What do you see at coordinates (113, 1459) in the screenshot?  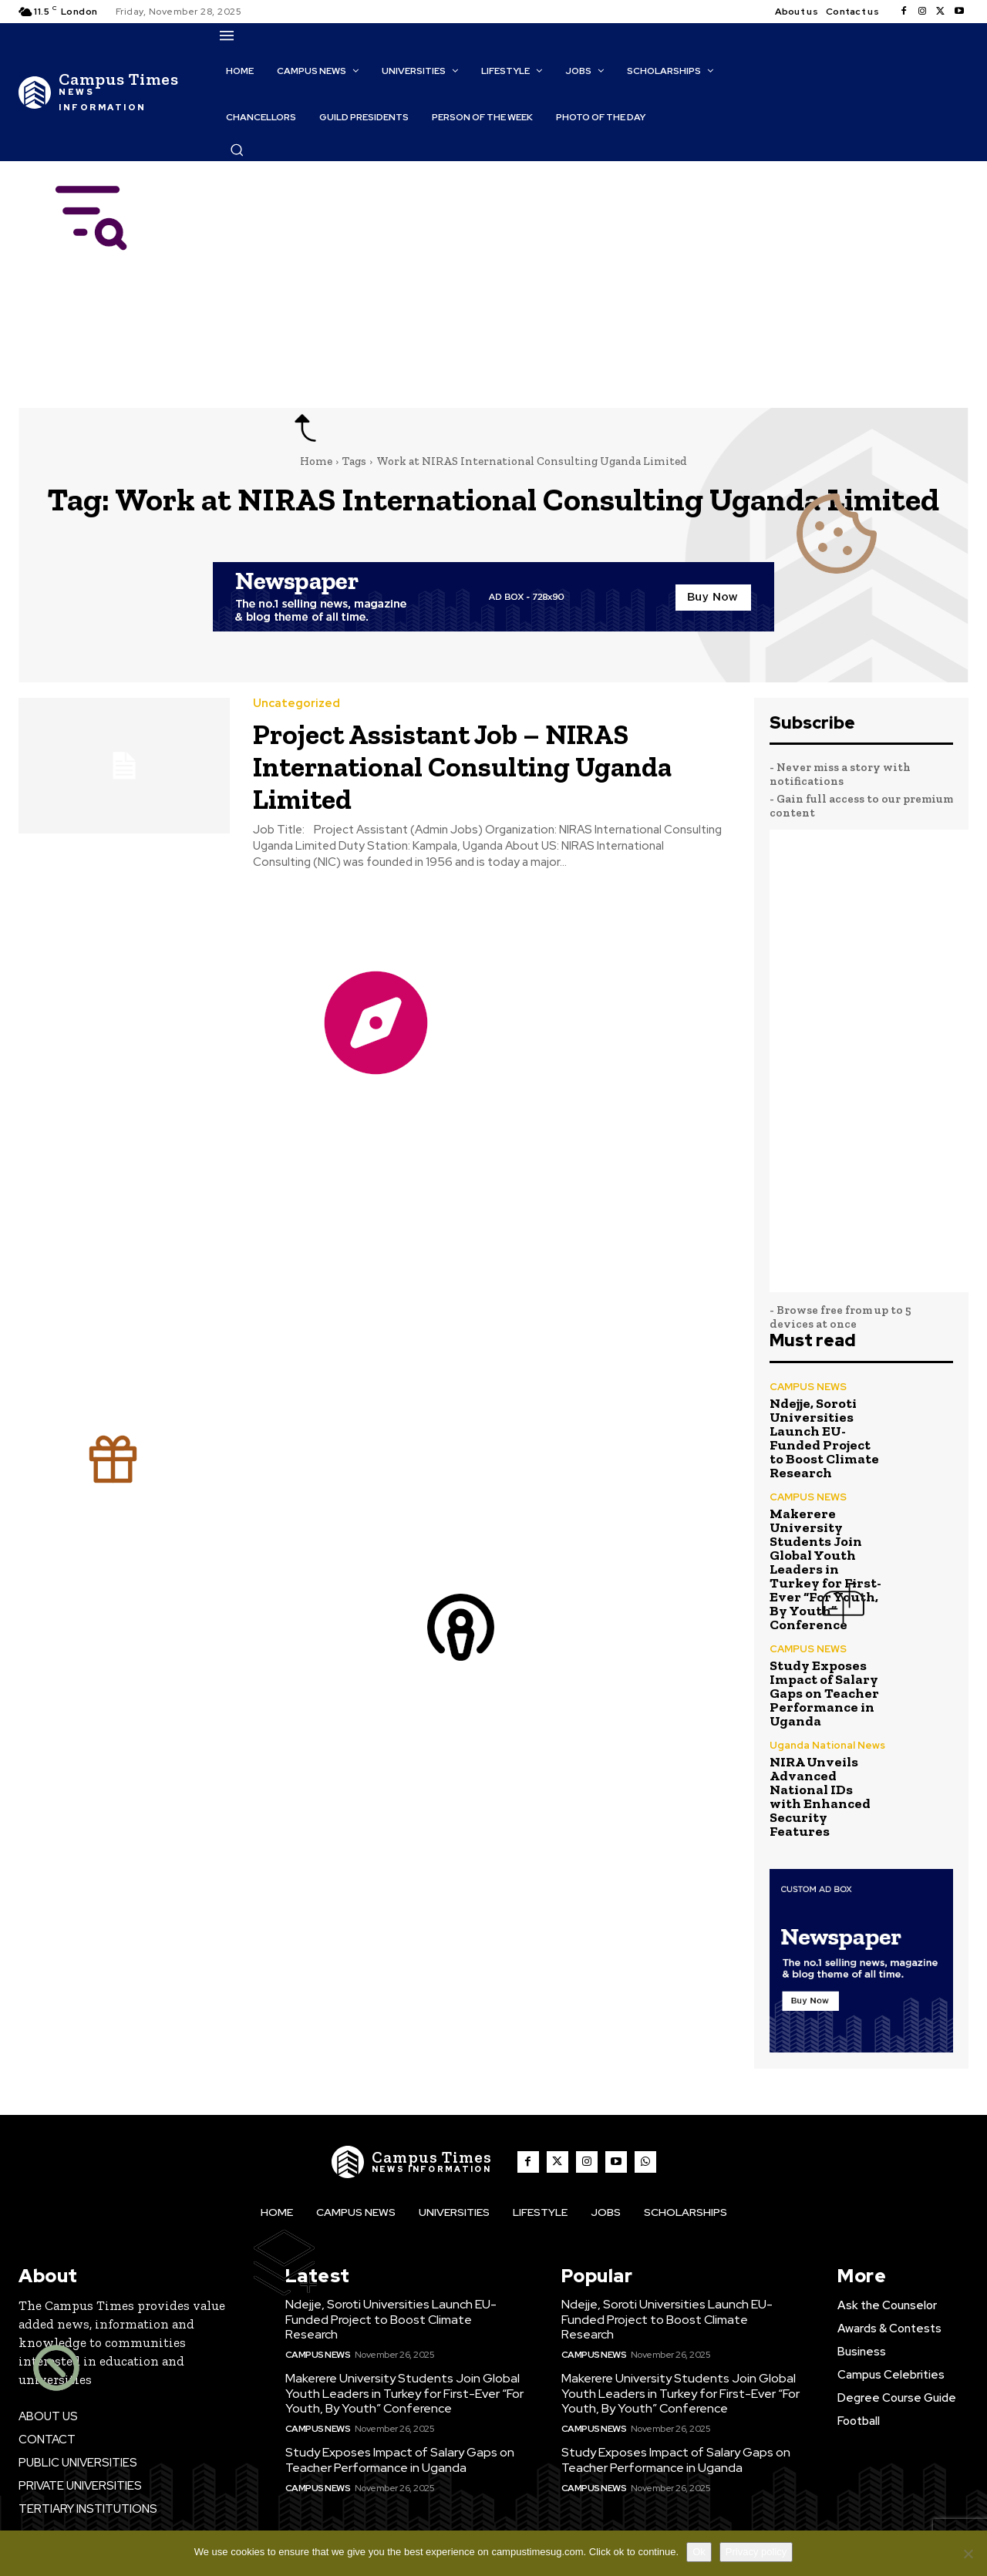 I see `redeem a gift or reward` at bounding box center [113, 1459].